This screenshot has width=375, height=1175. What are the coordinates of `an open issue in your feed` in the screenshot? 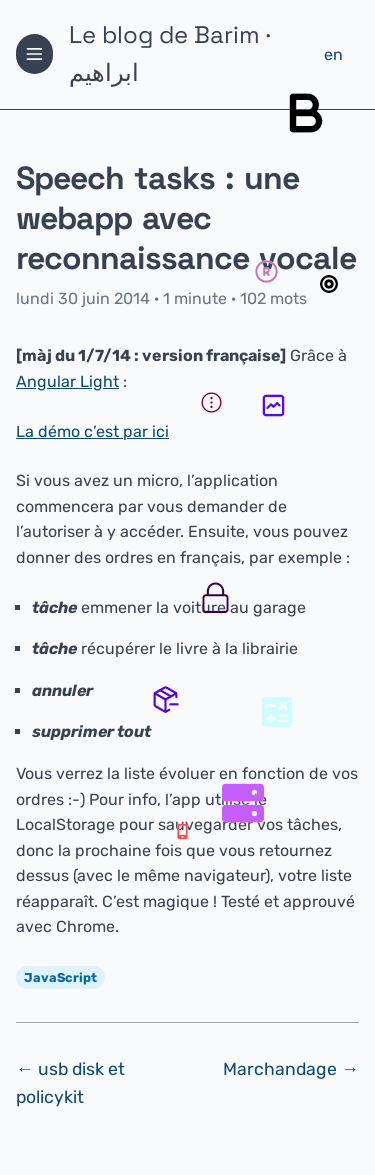 It's located at (329, 284).